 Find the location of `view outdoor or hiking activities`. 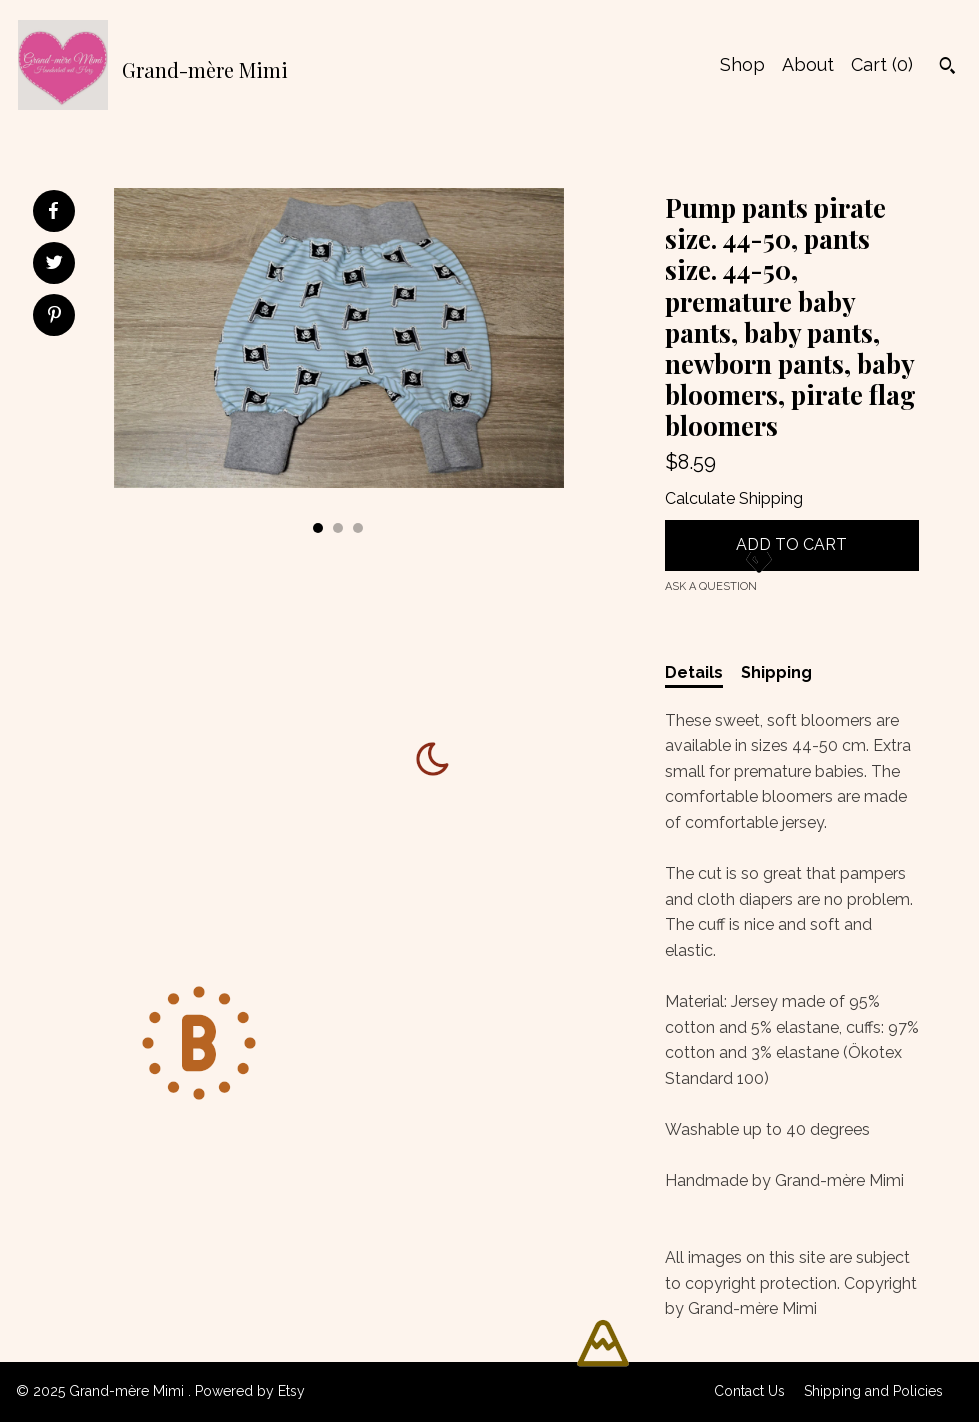

view outdoor or hiking activities is located at coordinates (603, 1343).